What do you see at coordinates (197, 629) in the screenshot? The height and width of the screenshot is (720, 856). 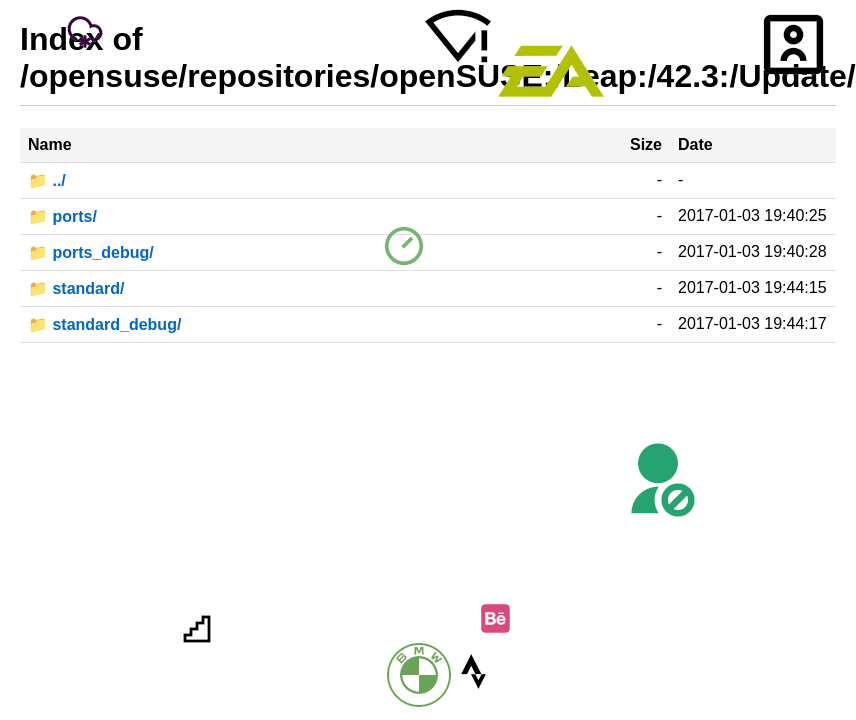 I see `indicates stairs or stairway access` at bounding box center [197, 629].